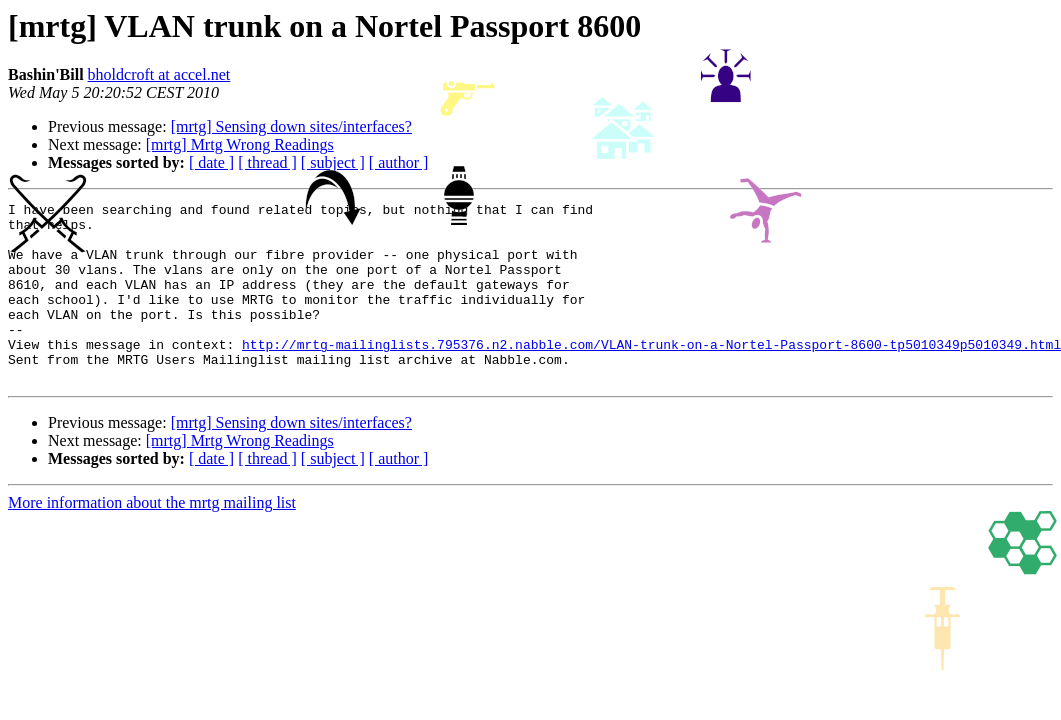  I want to click on select hook swords as your weapon, so click(48, 214).